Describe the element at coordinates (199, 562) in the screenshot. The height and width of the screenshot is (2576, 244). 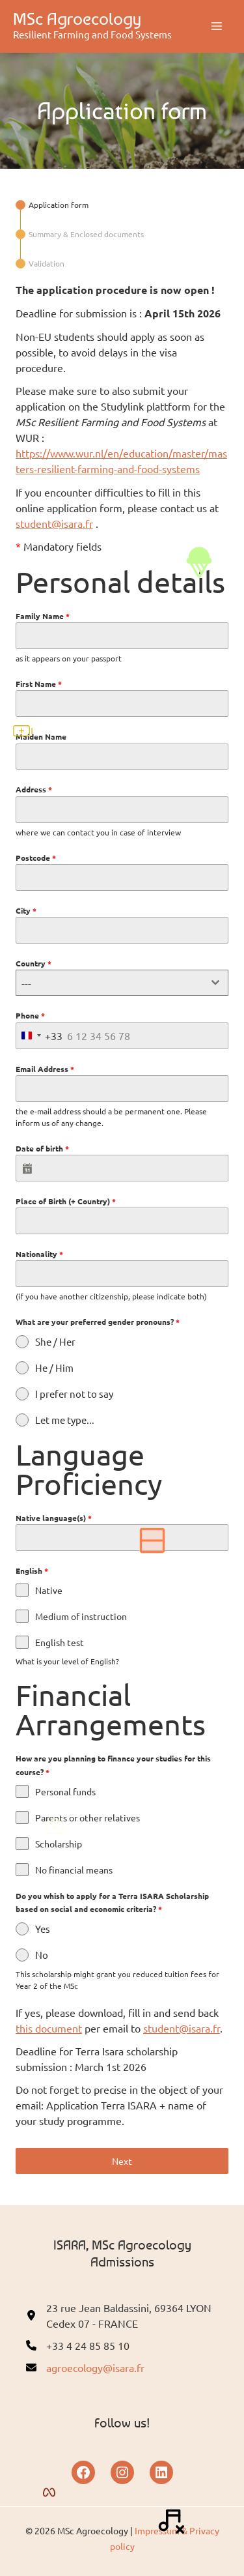
I see `browse dessert or ice cream options` at that location.